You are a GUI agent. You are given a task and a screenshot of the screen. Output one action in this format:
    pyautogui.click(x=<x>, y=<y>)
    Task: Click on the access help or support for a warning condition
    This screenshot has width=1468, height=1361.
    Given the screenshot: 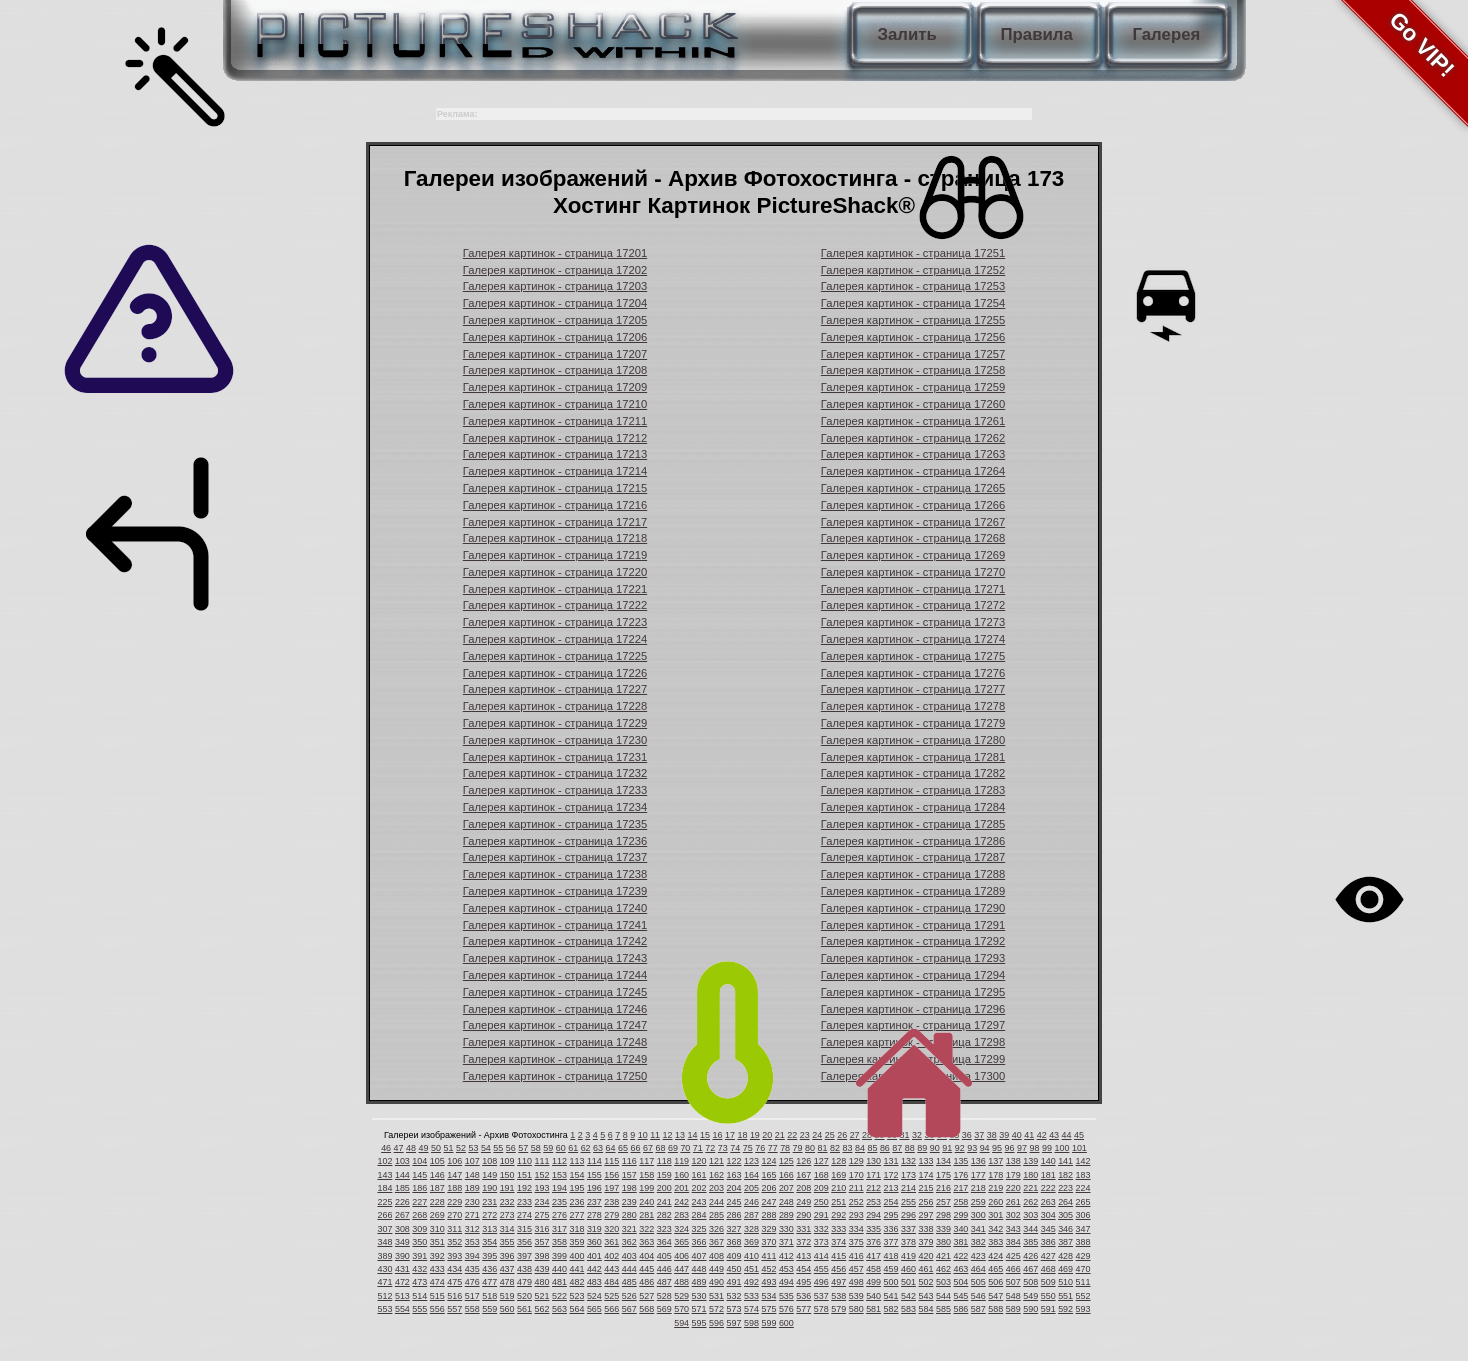 What is the action you would take?
    pyautogui.click(x=149, y=324)
    